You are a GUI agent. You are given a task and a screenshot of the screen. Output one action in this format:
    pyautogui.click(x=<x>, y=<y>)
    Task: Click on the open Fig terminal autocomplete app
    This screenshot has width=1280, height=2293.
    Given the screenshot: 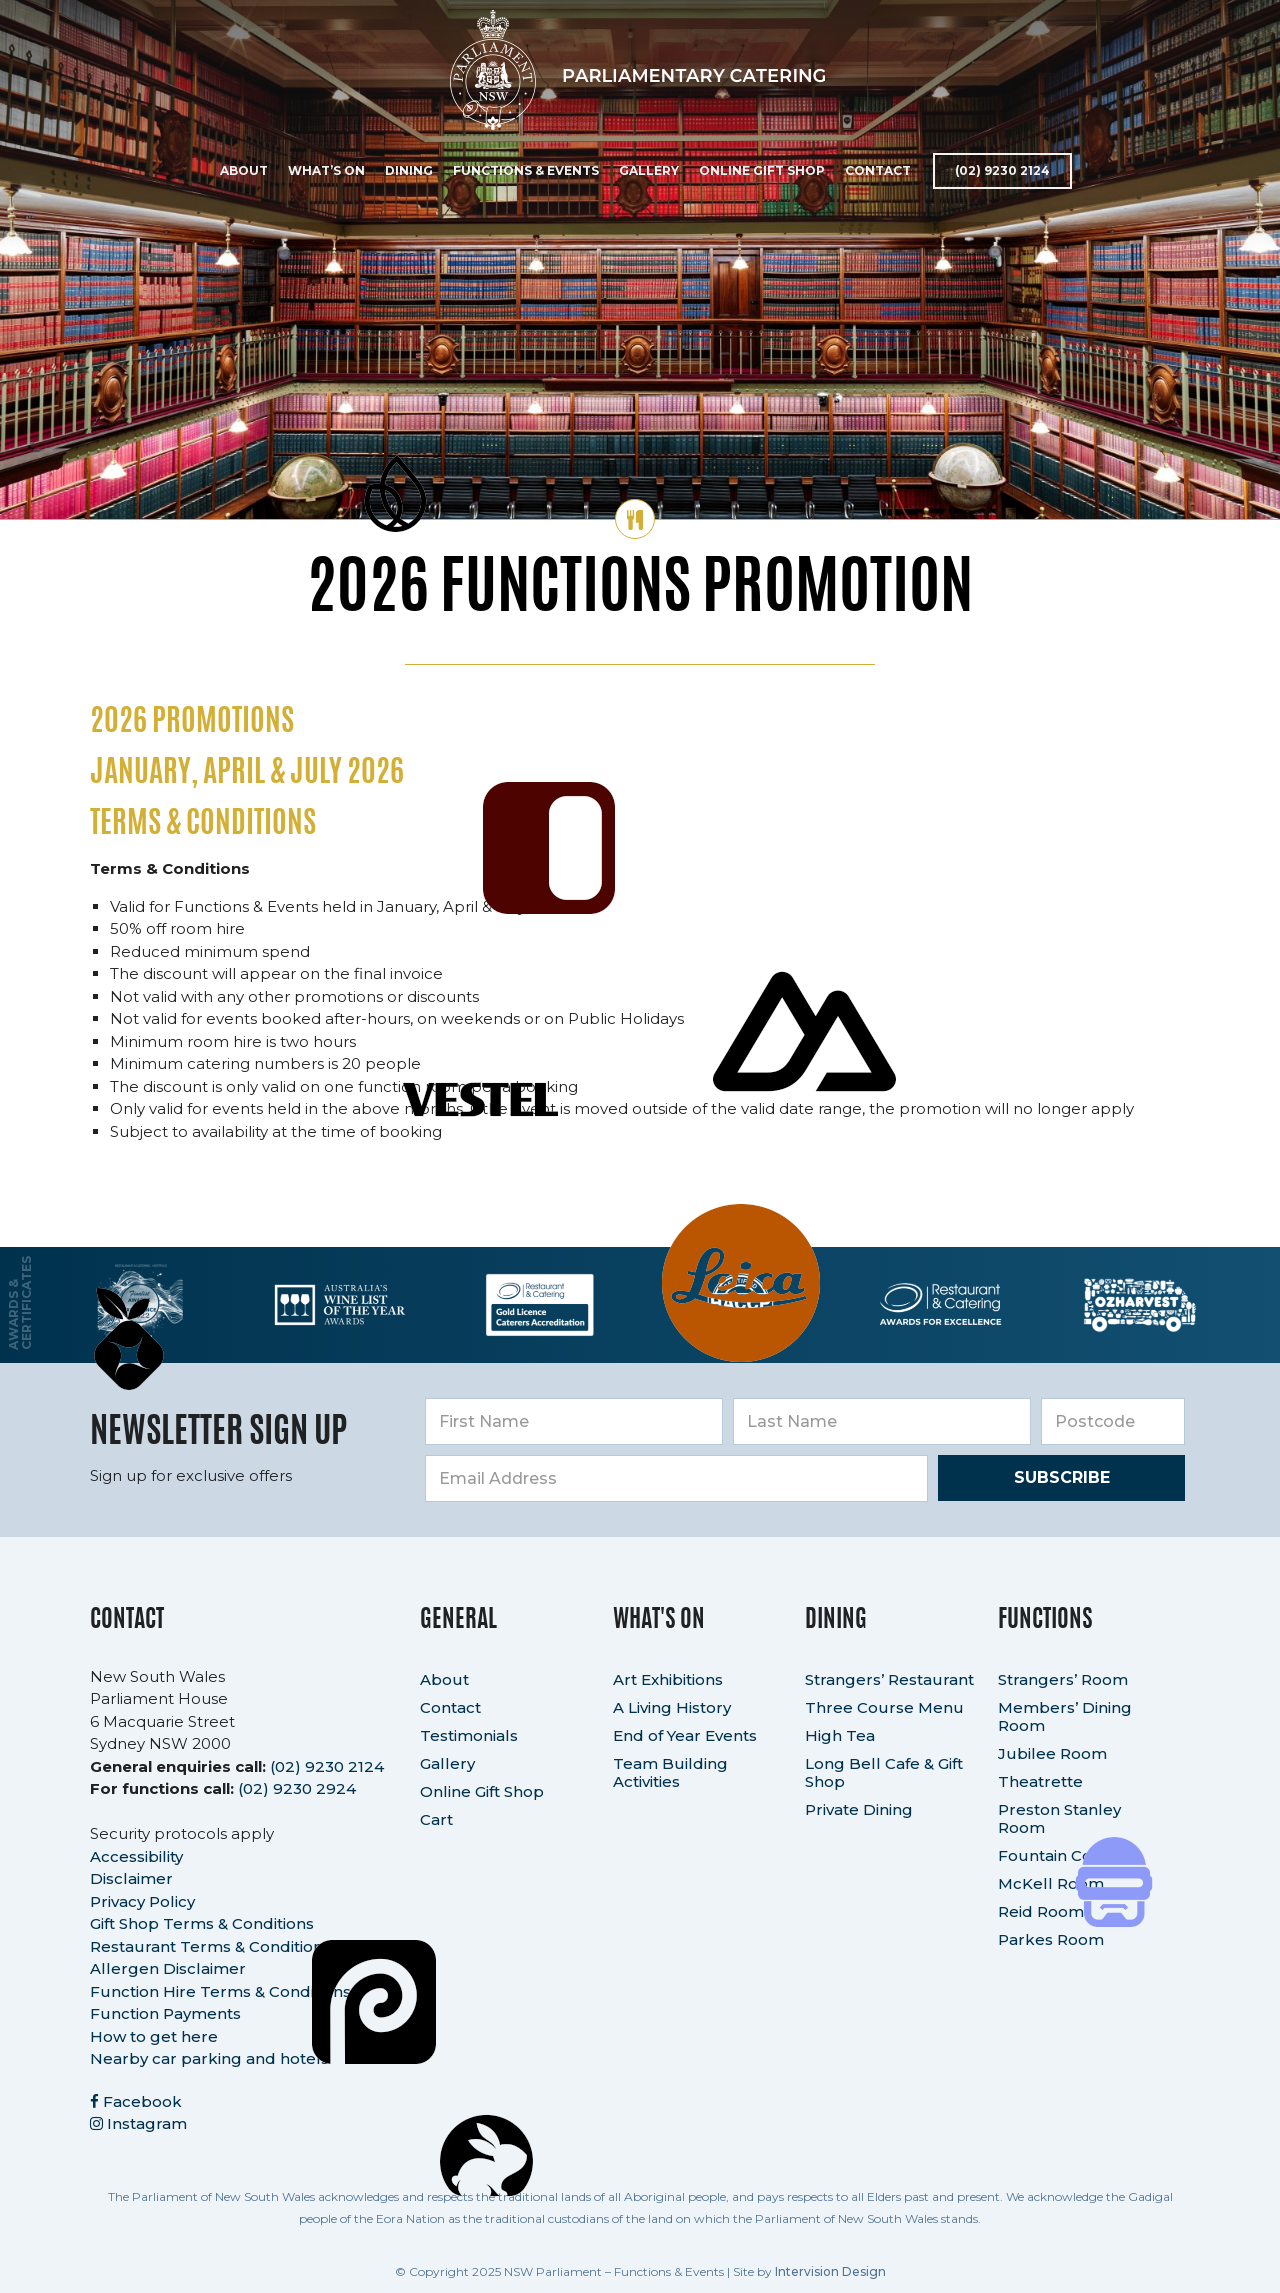 What is the action you would take?
    pyautogui.click(x=549, y=848)
    